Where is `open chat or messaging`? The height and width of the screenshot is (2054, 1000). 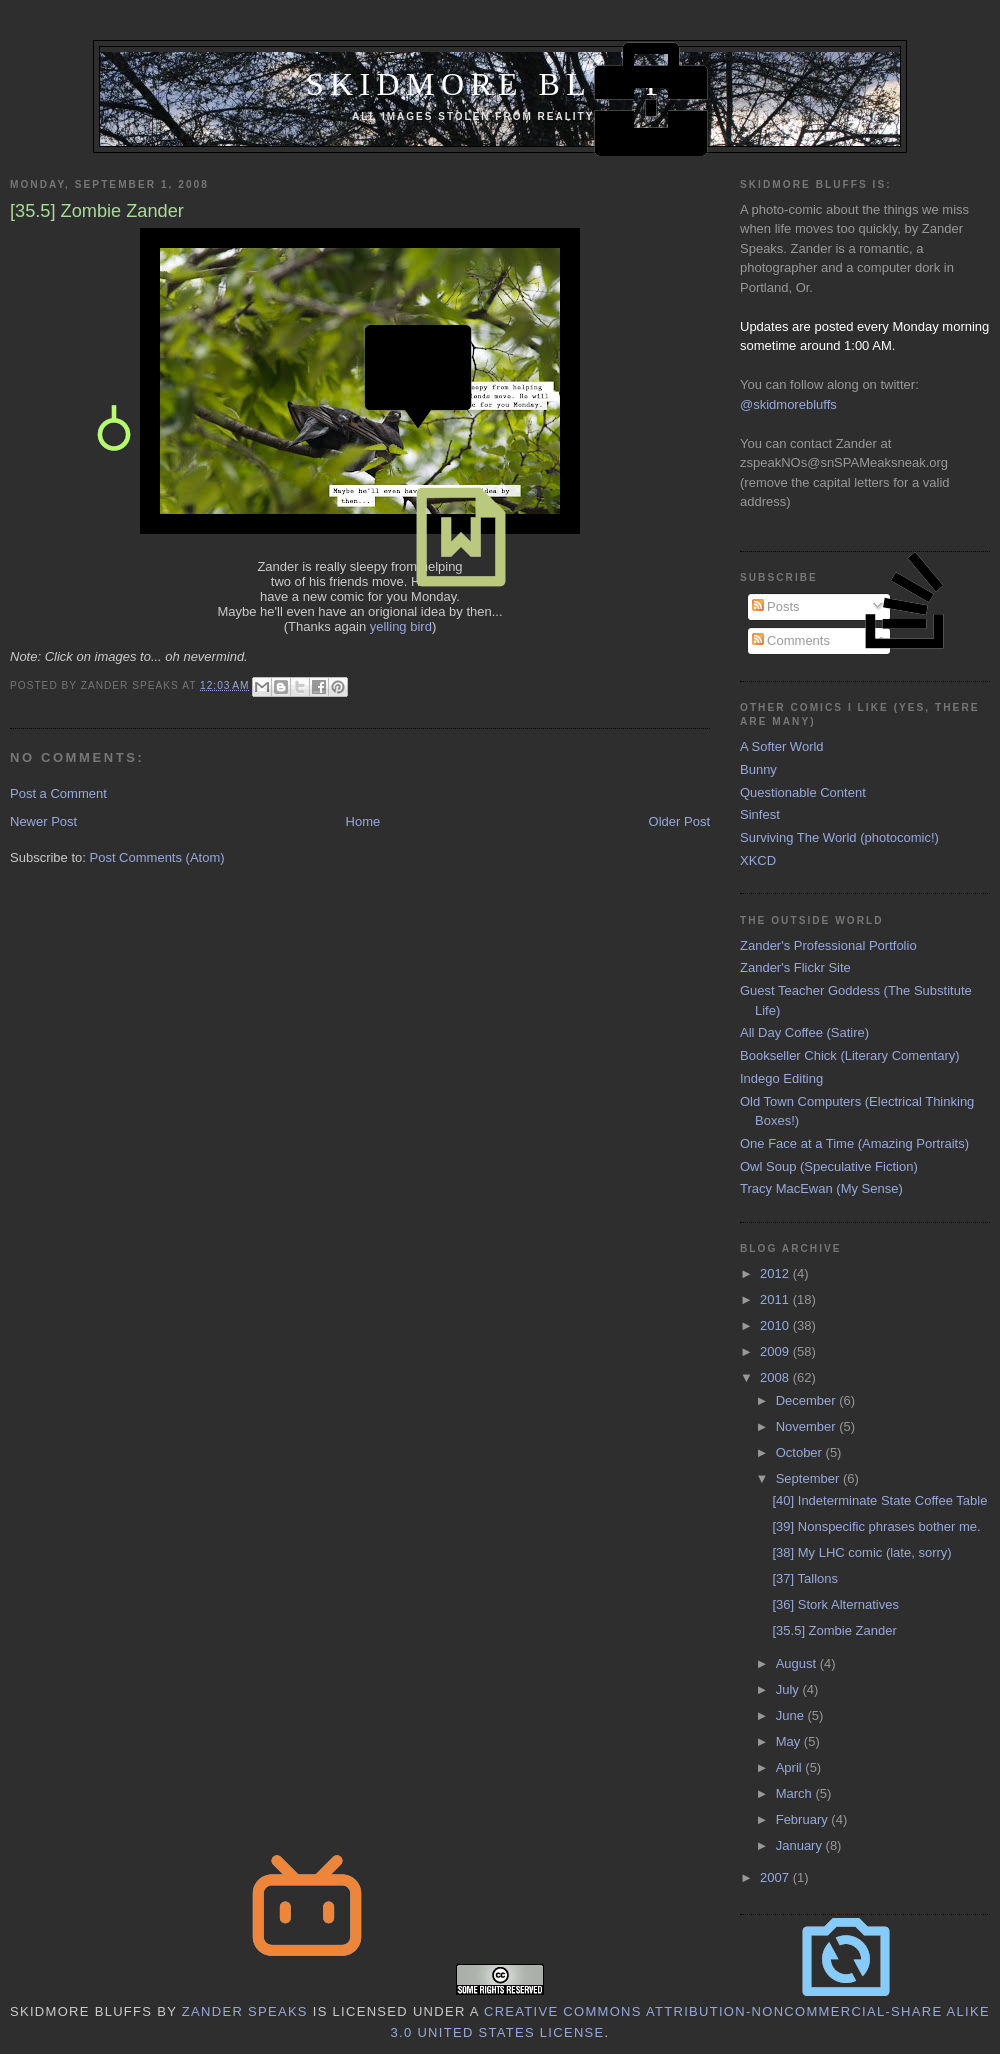 open chat or messaging is located at coordinates (418, 373).